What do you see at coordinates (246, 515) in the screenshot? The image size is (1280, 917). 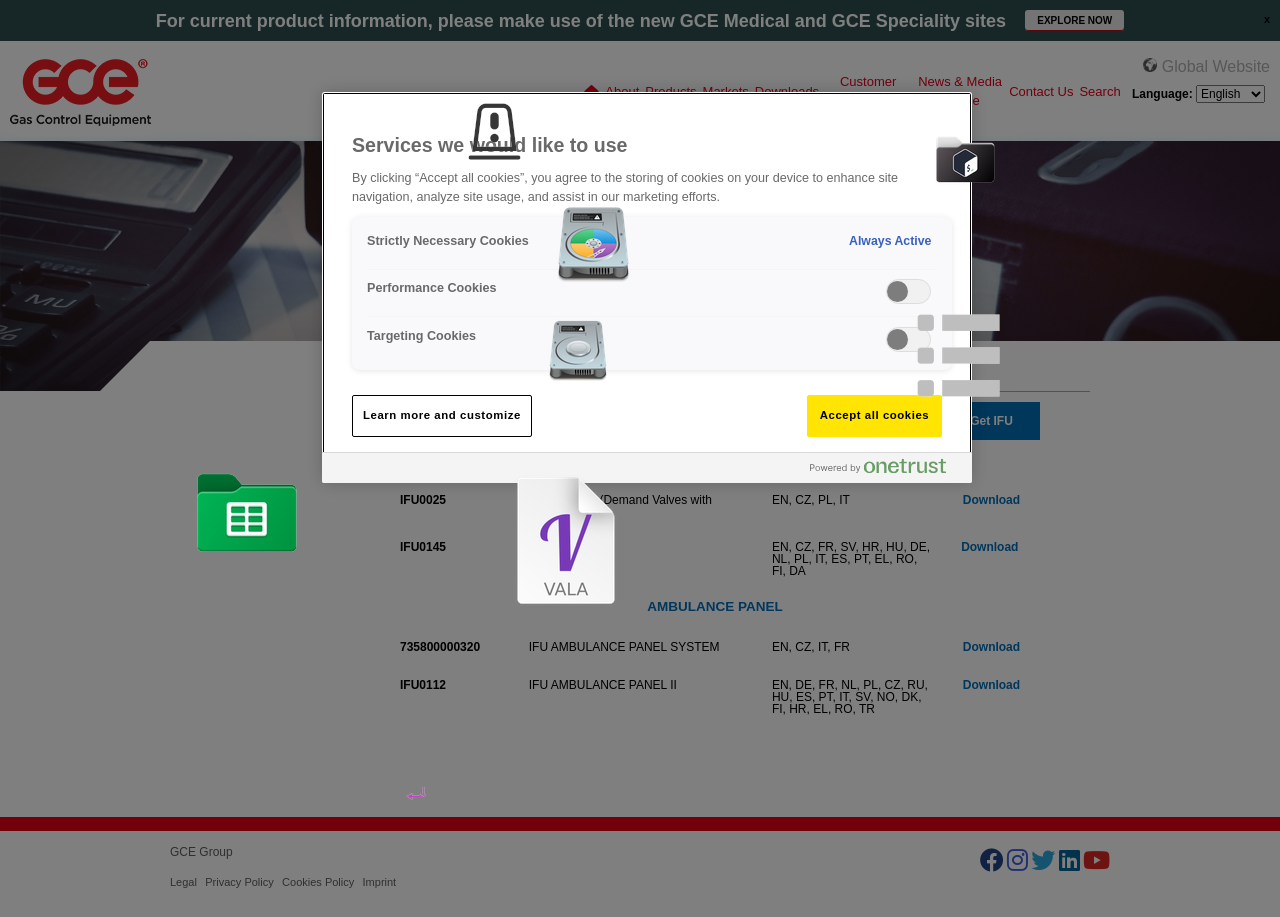 I see `open folder containing Google Sheets files` at bounding box center [246, 515].